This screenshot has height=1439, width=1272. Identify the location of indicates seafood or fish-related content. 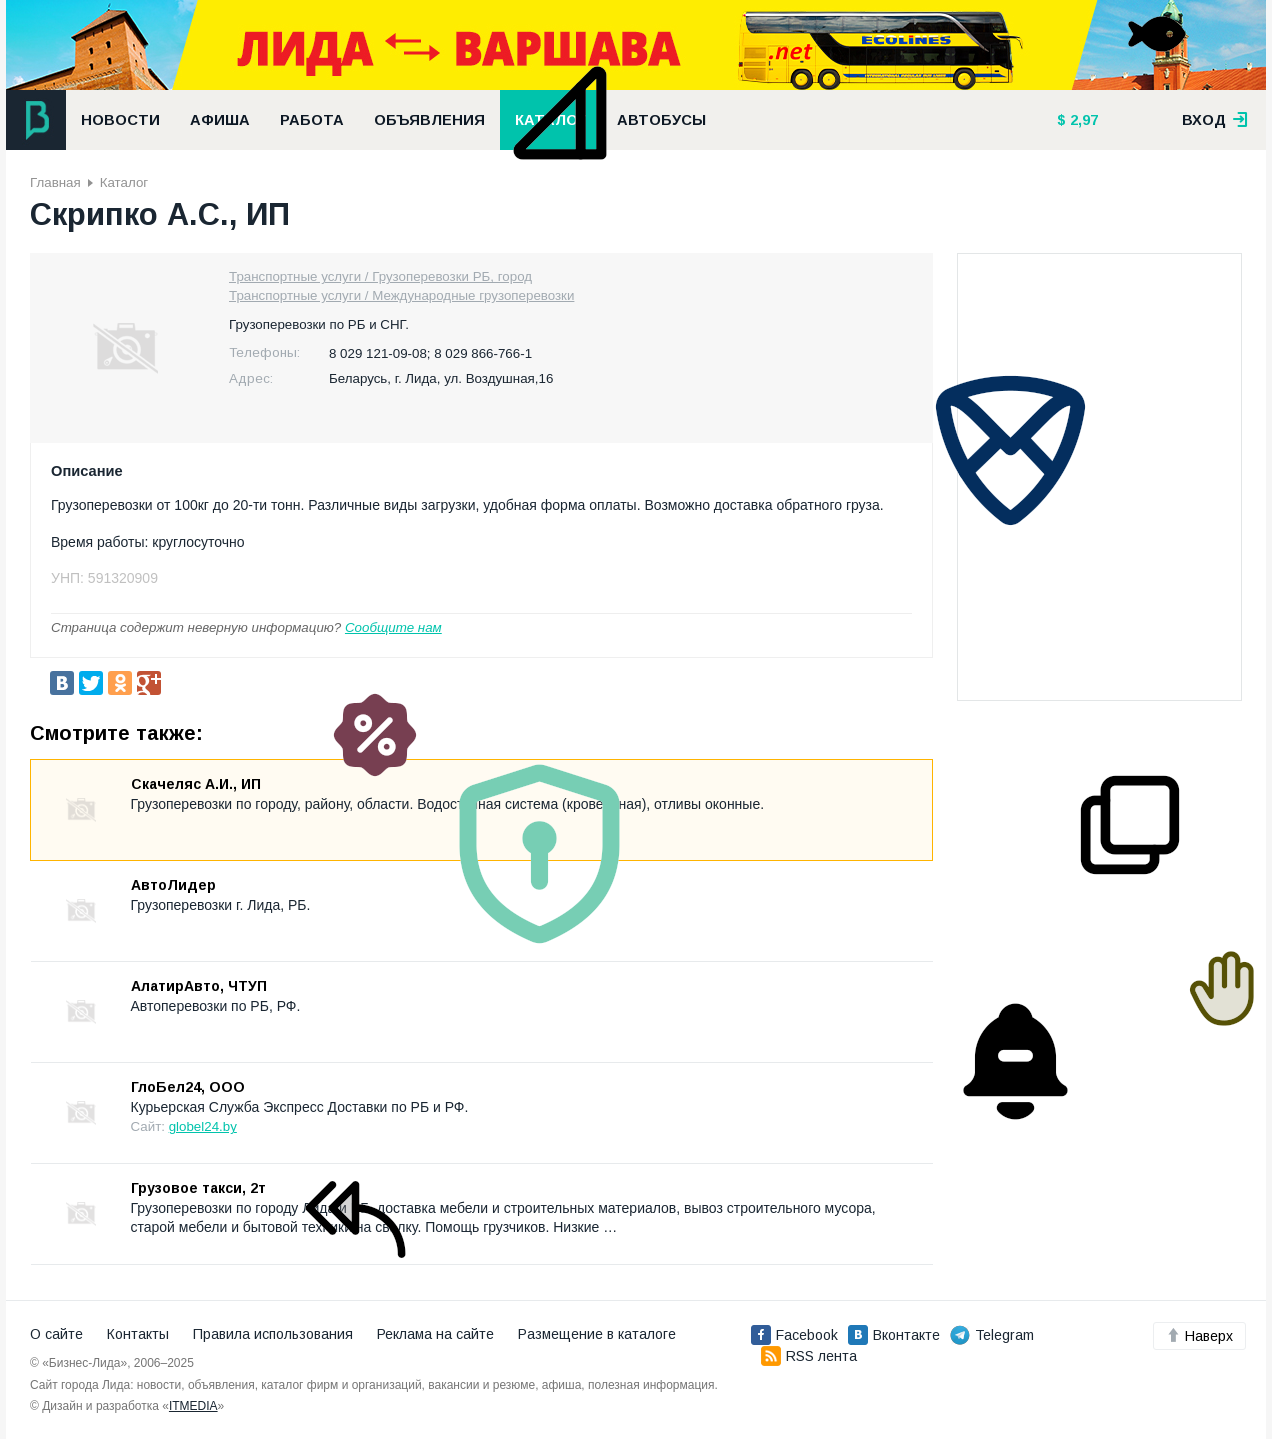
(1157, 34).